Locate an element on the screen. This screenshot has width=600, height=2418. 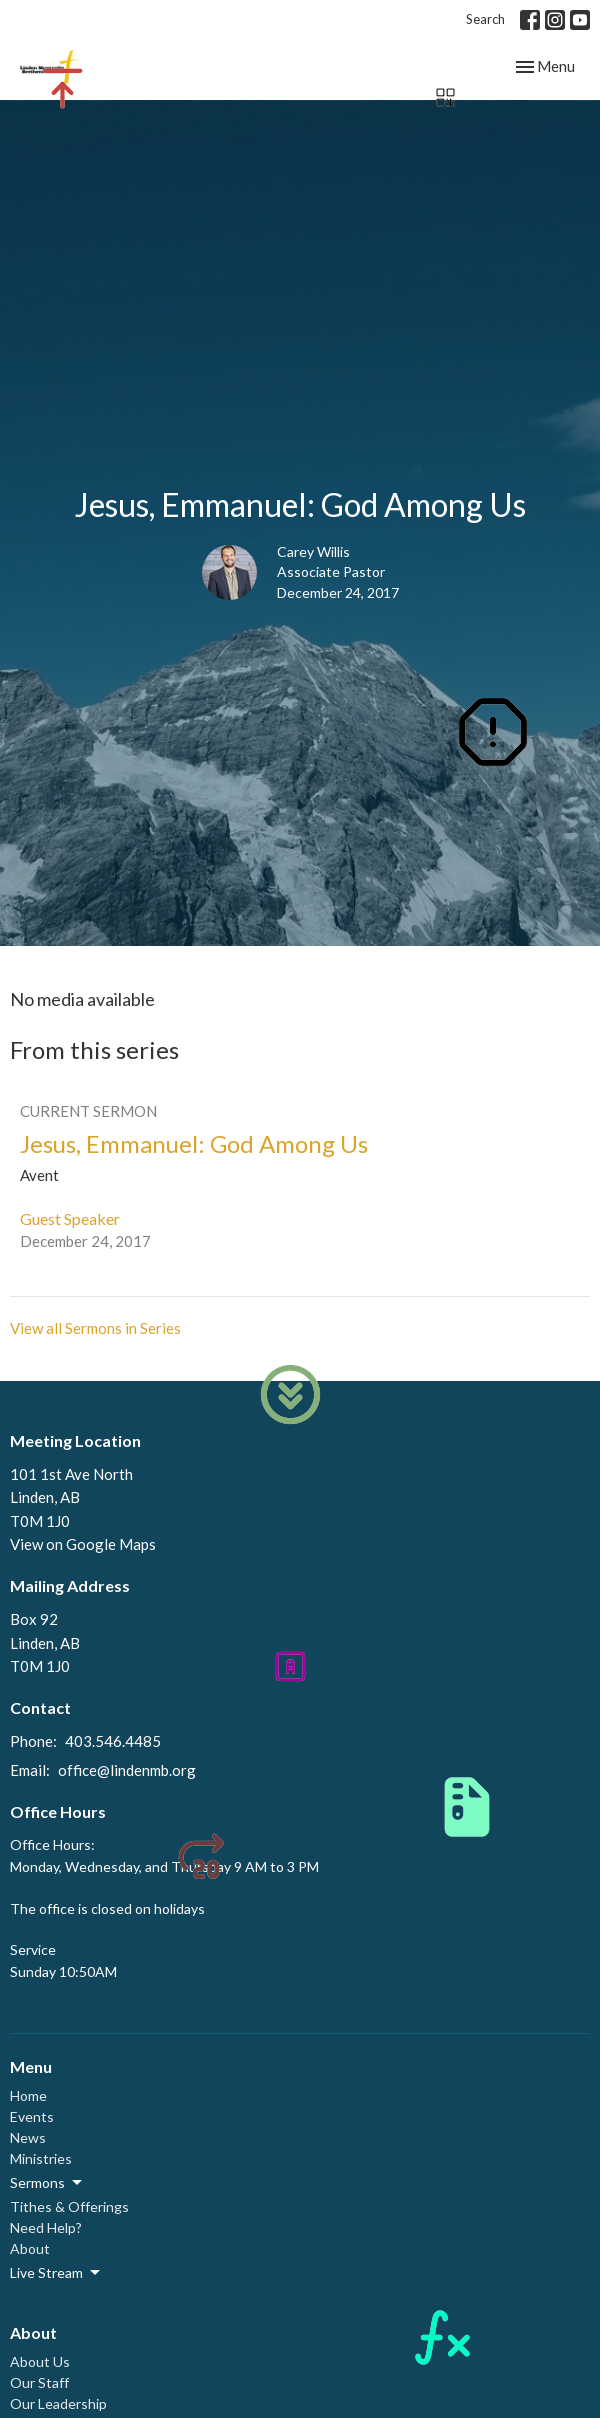
indicates a critical warning or error state is located at coordinates (493, 732).